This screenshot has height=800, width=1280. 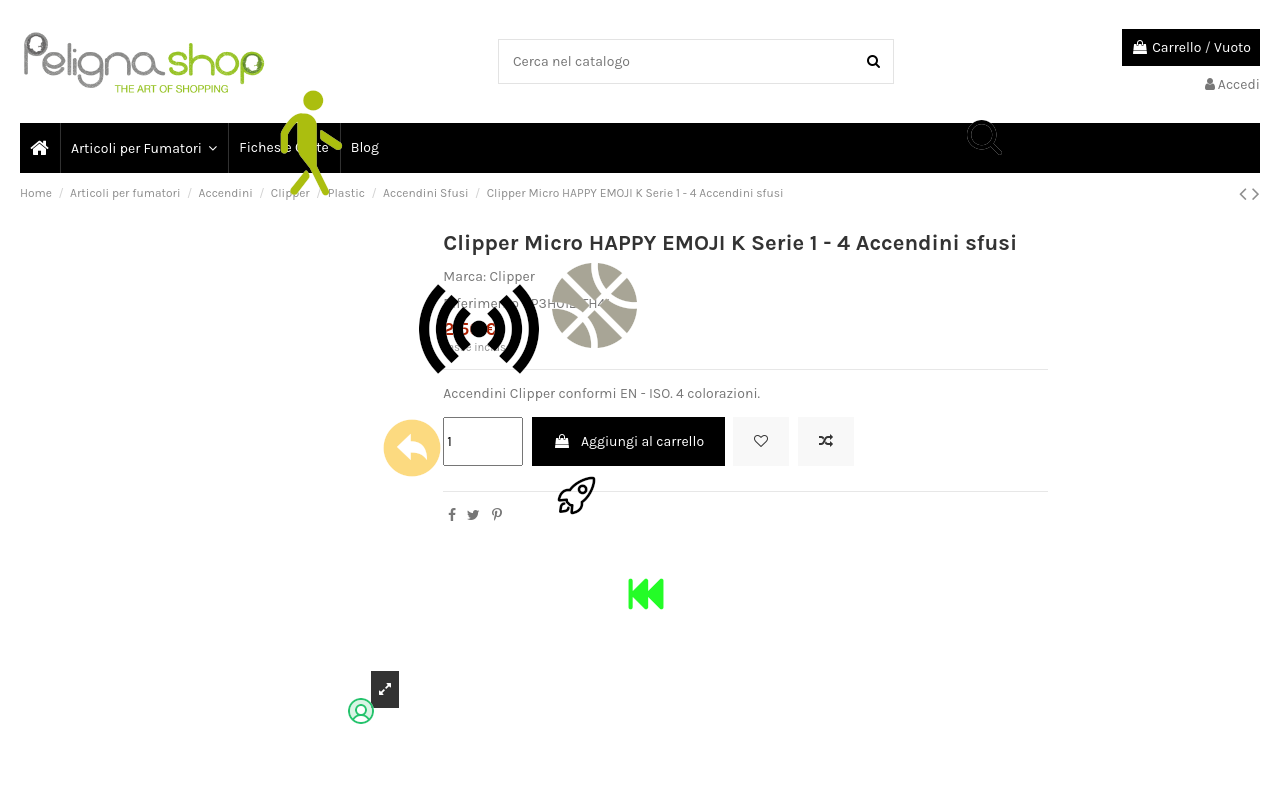 I want to click on access sports or basketball-related content, so click(x=594, y=305).